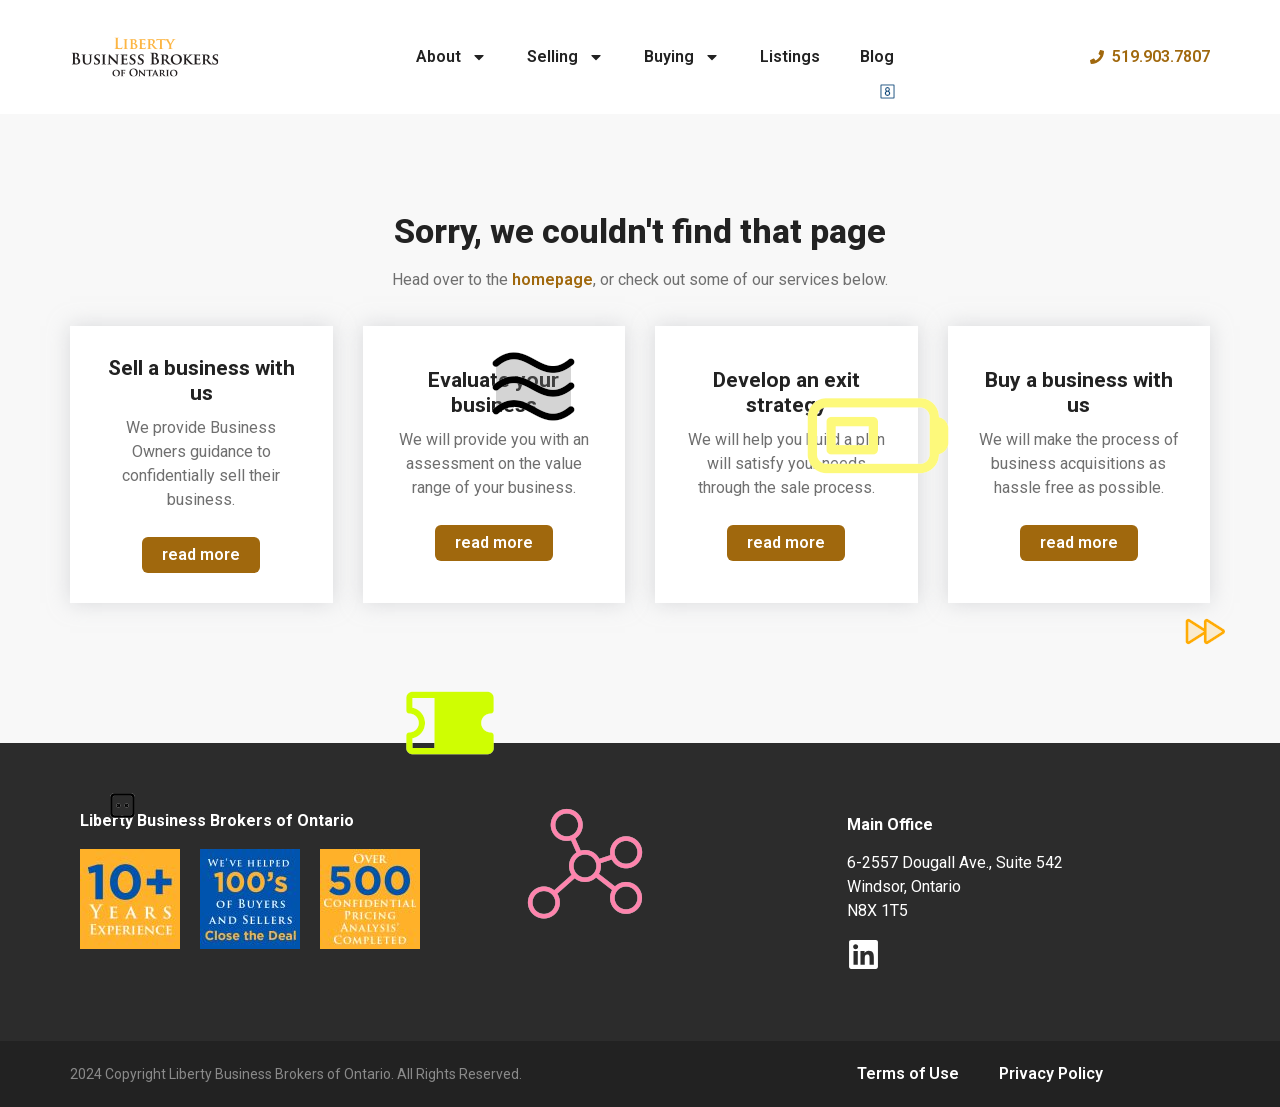 The height and width of the screenshot is (1107, 1280). I want to click on view network connections or relationships, so click(585, 866).